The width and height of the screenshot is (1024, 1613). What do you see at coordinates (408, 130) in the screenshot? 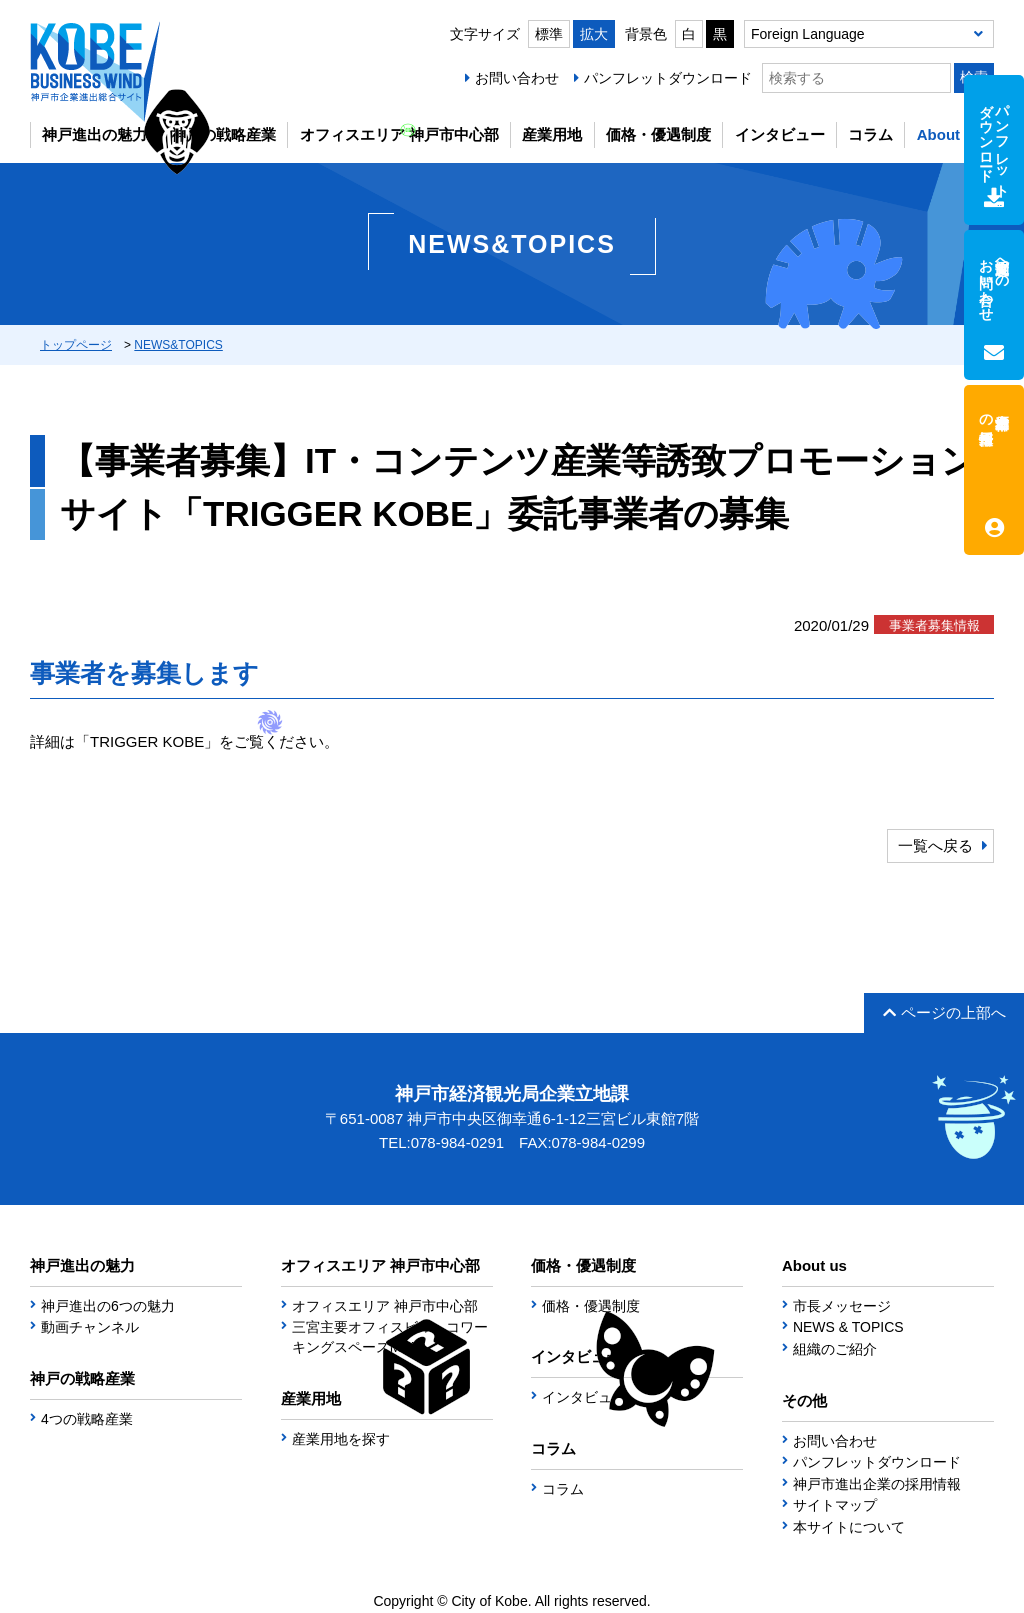
I see `view football/rugby field layout` at bounding box center [408, 130].